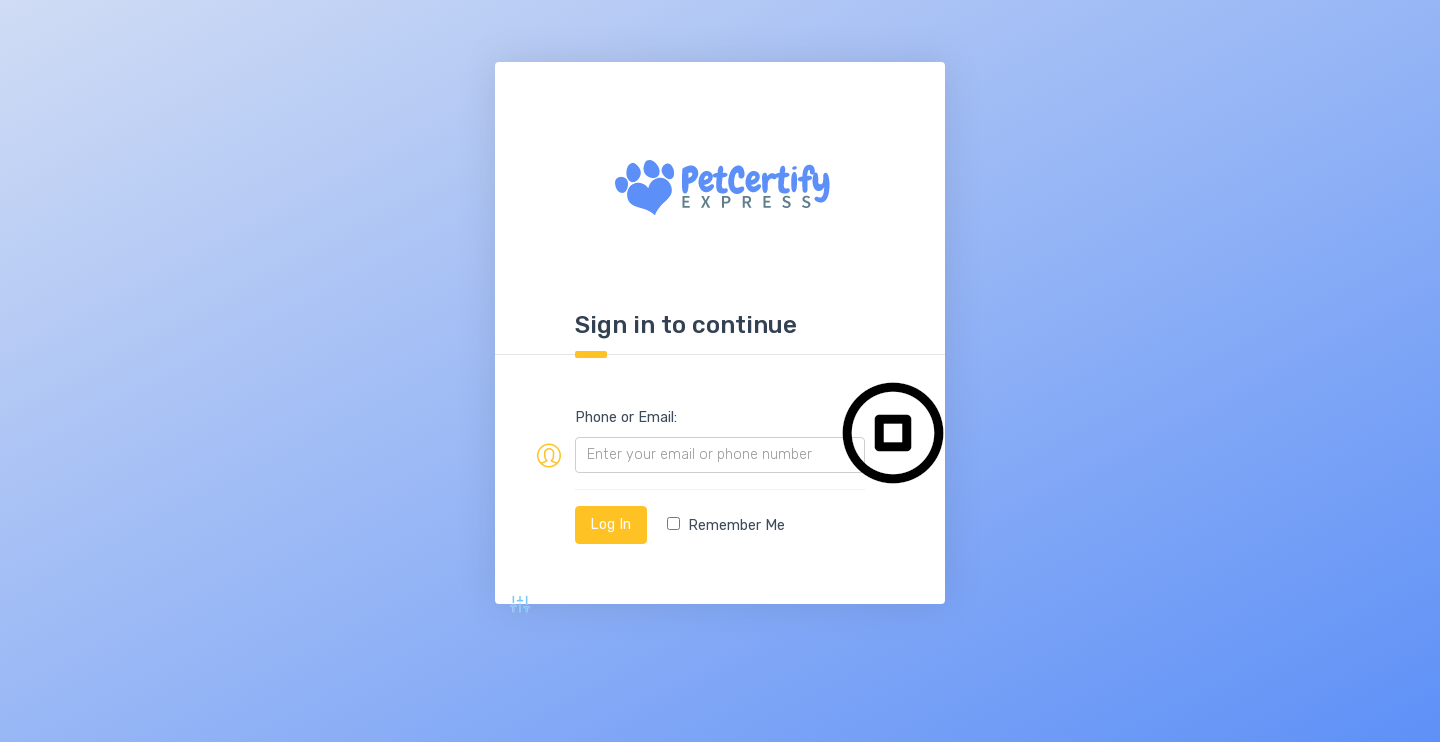  I want to click on adjust settings or preferences, so click(520, 604).